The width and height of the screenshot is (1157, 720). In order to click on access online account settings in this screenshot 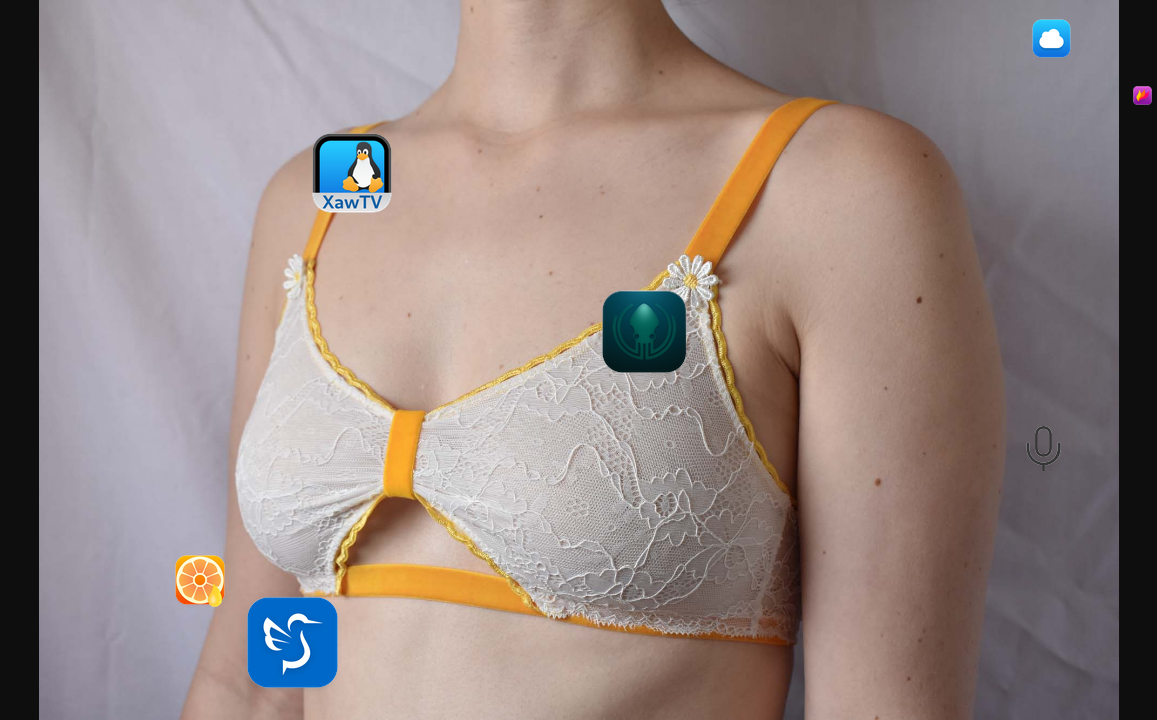, I will do `click(1051, 38)`.